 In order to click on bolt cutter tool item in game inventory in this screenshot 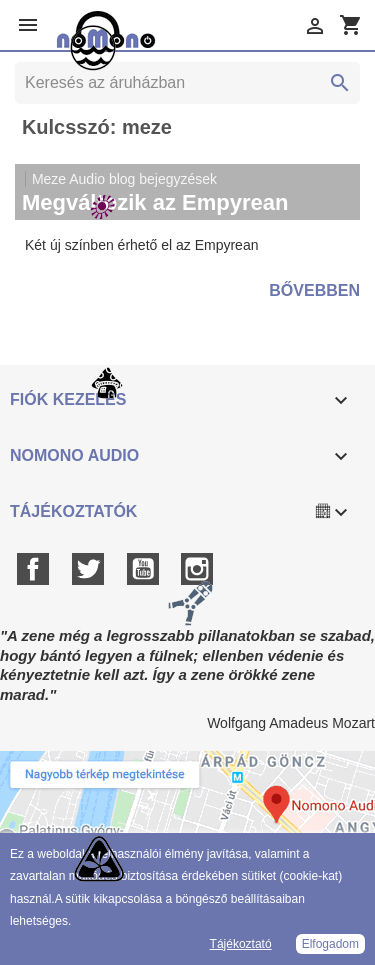, I will do `click(191, 603)`.